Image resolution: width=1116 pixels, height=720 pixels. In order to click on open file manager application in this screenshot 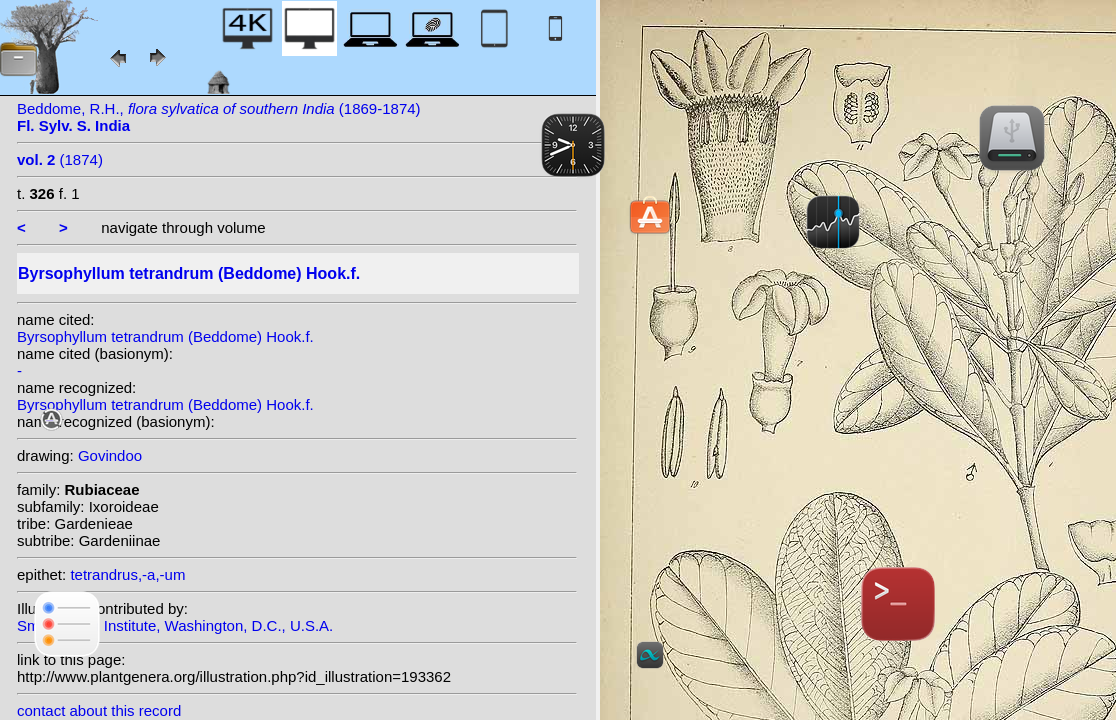, I will do `click(18, 58)`.